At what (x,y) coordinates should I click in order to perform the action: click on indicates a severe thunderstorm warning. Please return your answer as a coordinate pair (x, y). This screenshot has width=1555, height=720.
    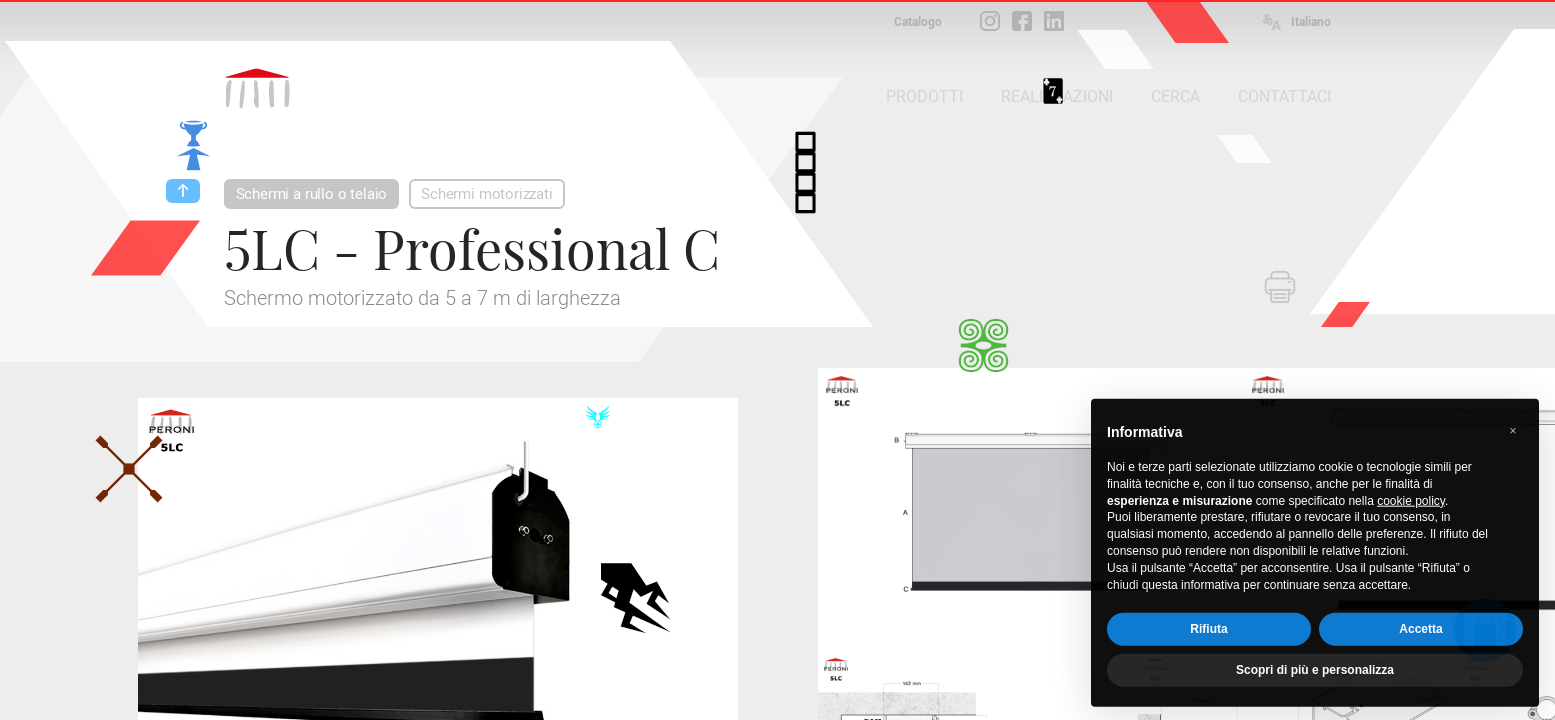
    Looking at the image, I should click on (635, 598).